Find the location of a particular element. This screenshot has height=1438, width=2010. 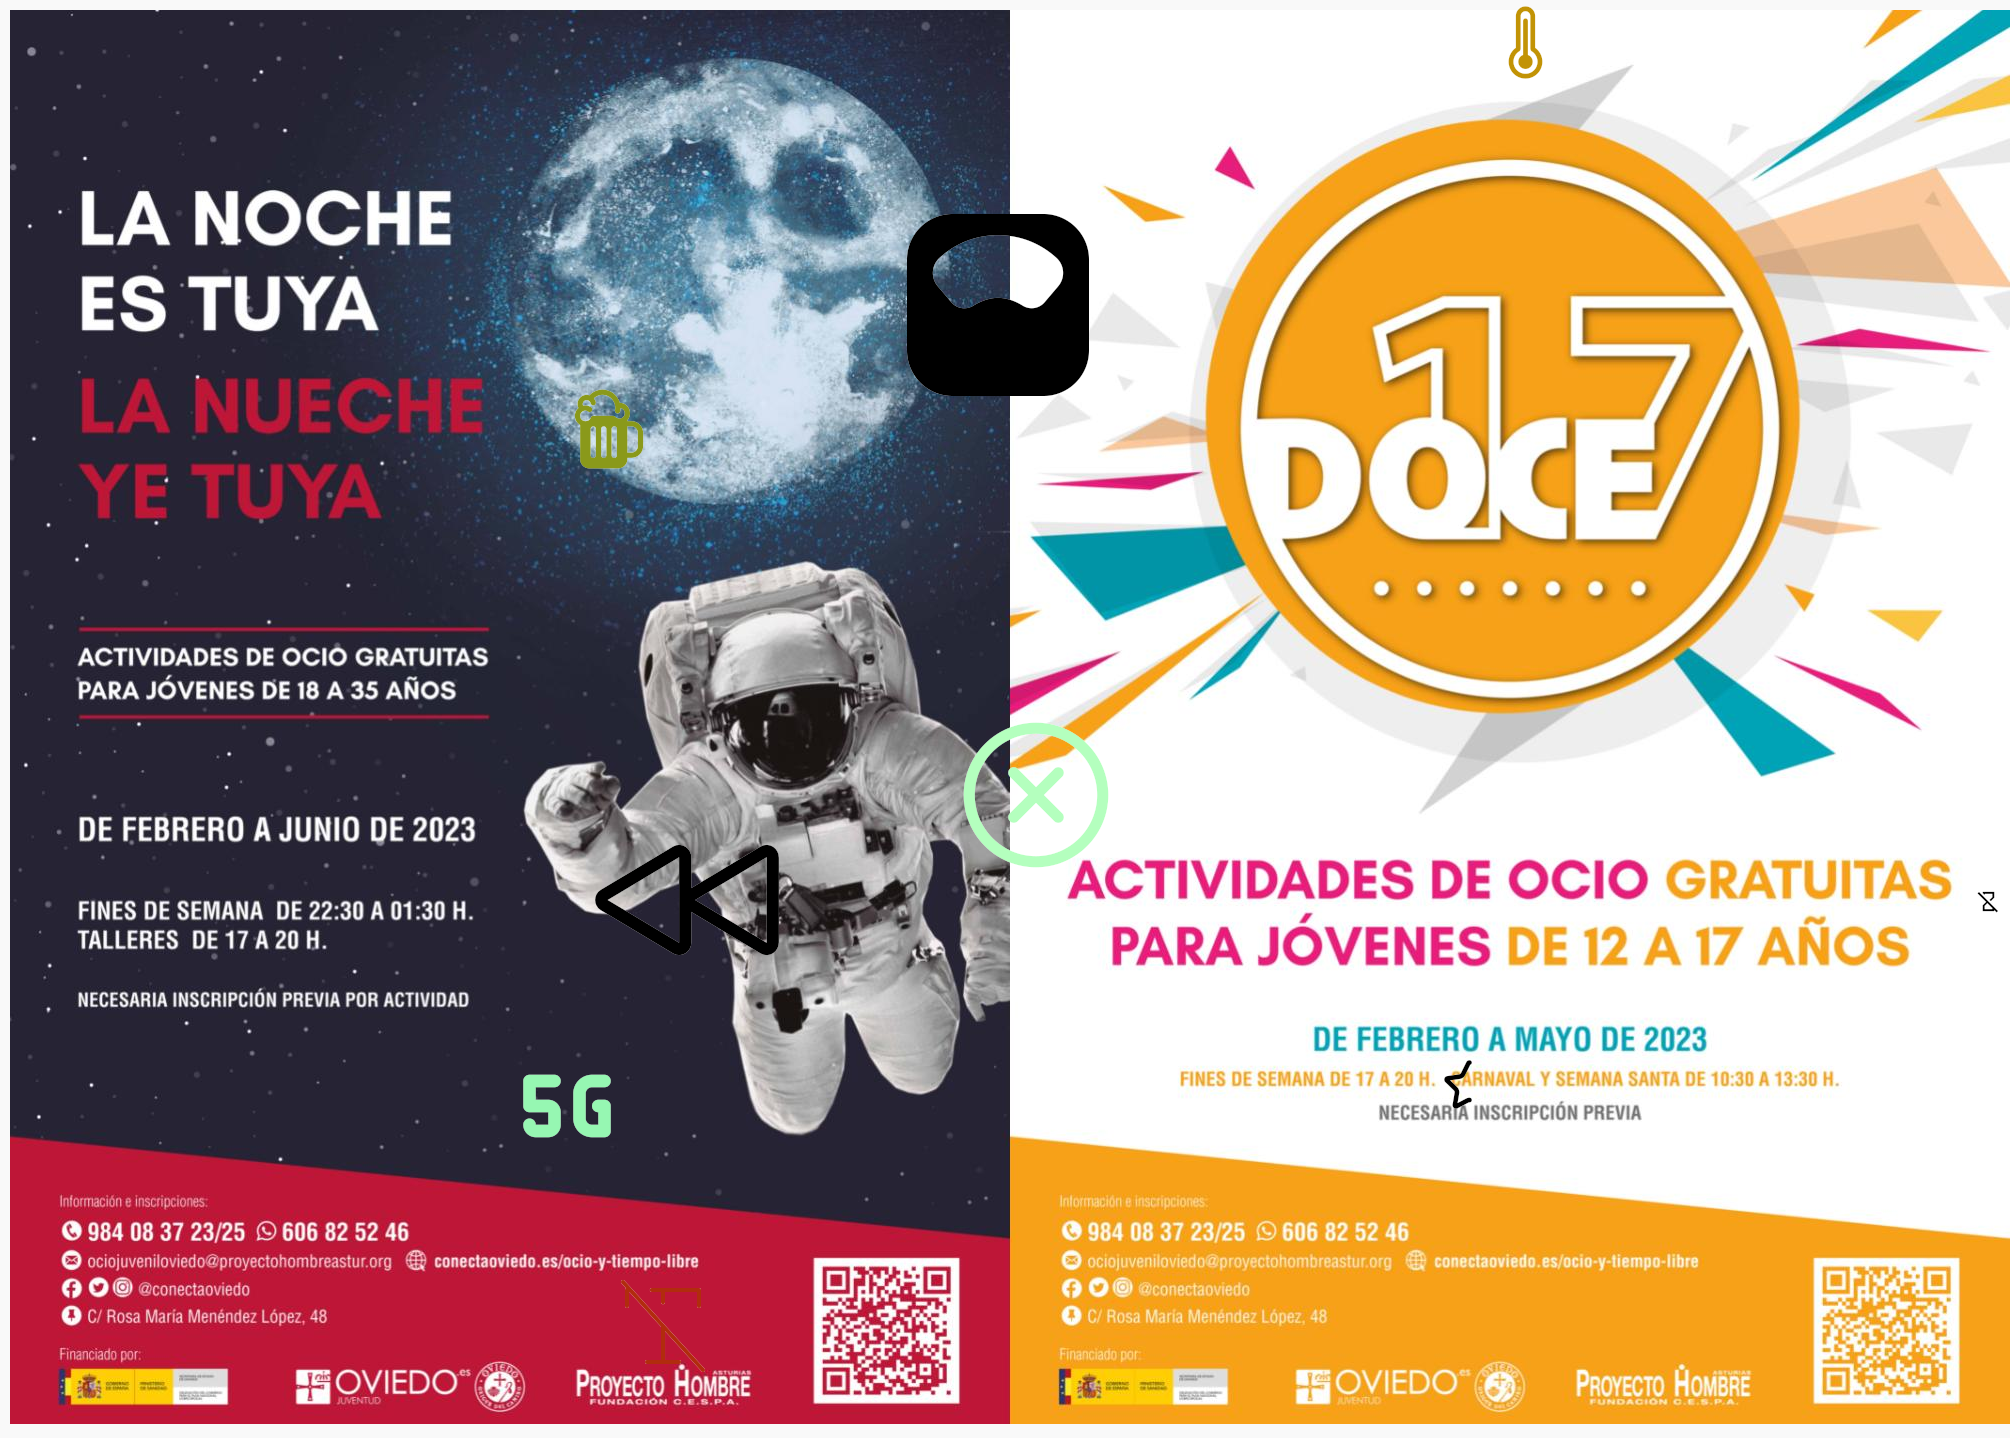

skip to previous track is located at coordinates (687, 900).